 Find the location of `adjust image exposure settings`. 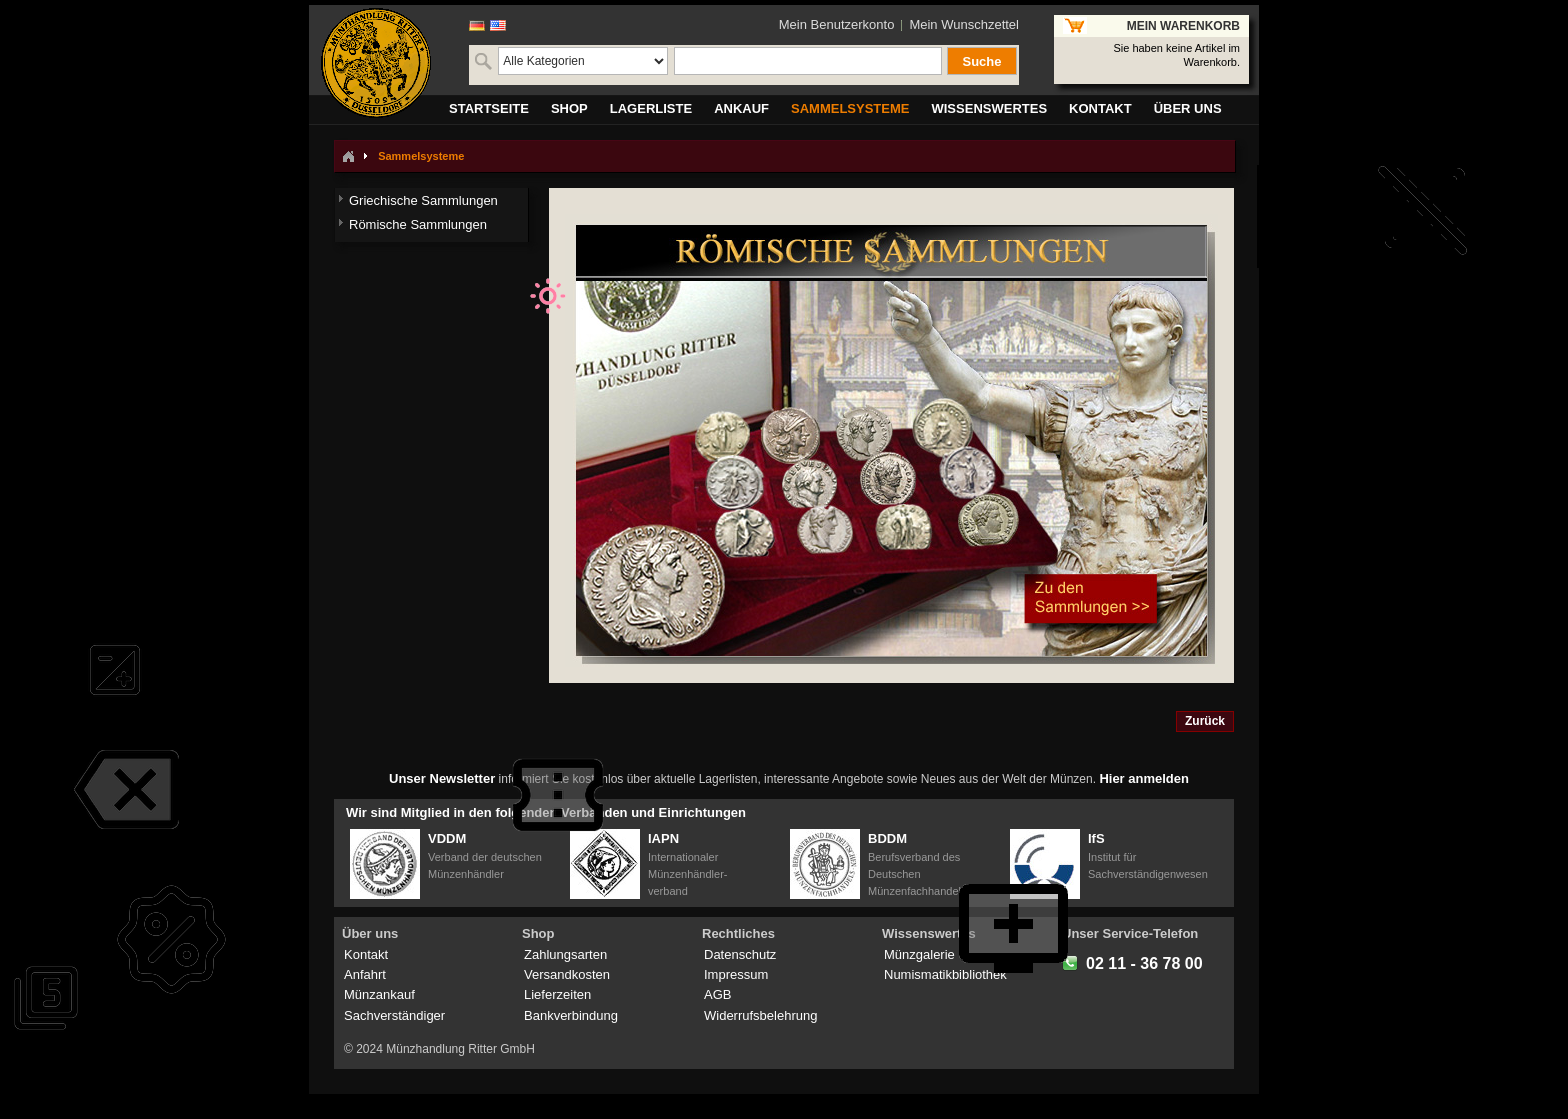

adjust image exposure settings is located at coordinates (115, 670).